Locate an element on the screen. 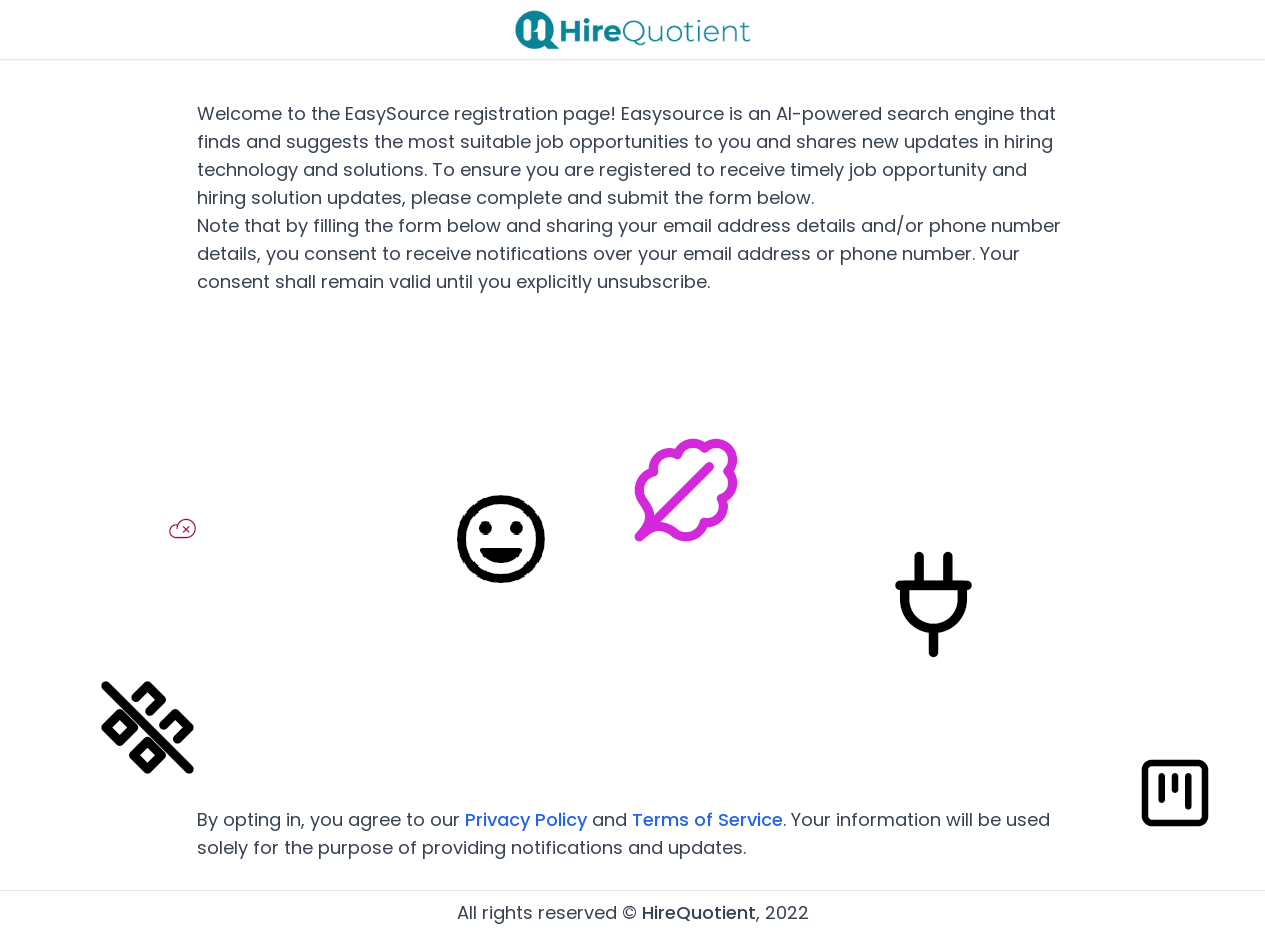 The height and width of the screenshot is (935, 1265). open kanban board view is located at coordinates (1175, 793).